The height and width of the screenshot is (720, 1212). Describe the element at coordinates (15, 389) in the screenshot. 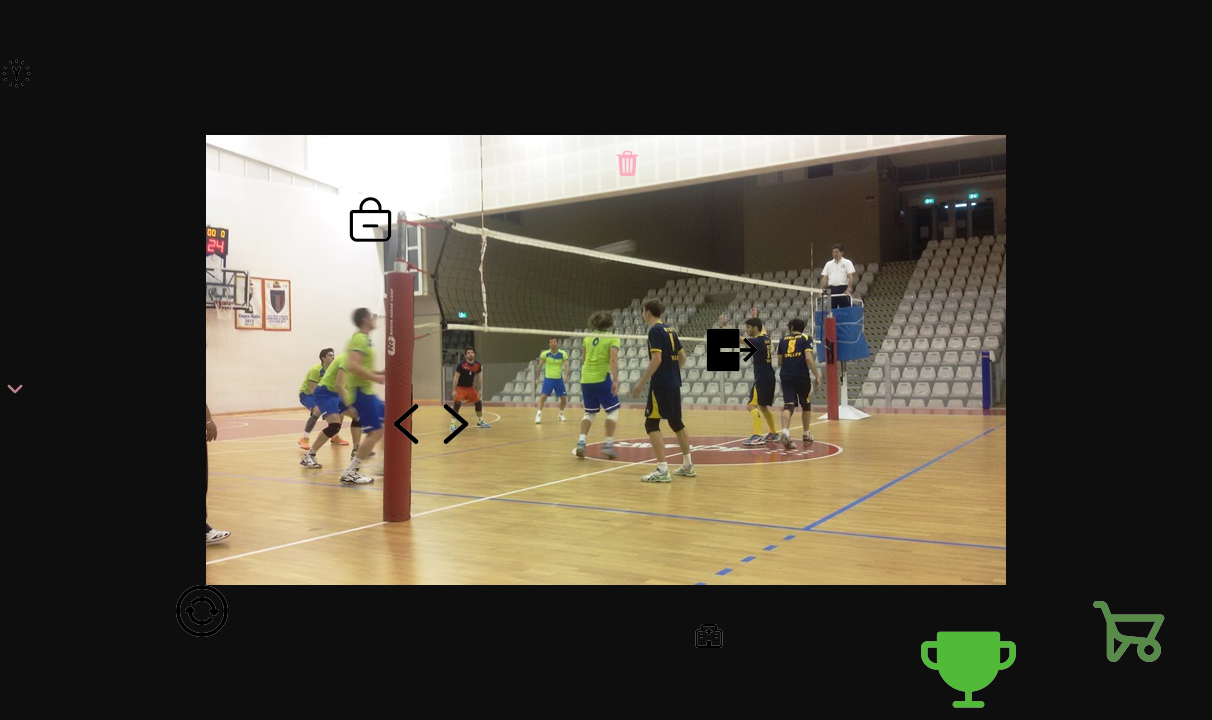

I see `expand a dropdown menu or section` at that location.